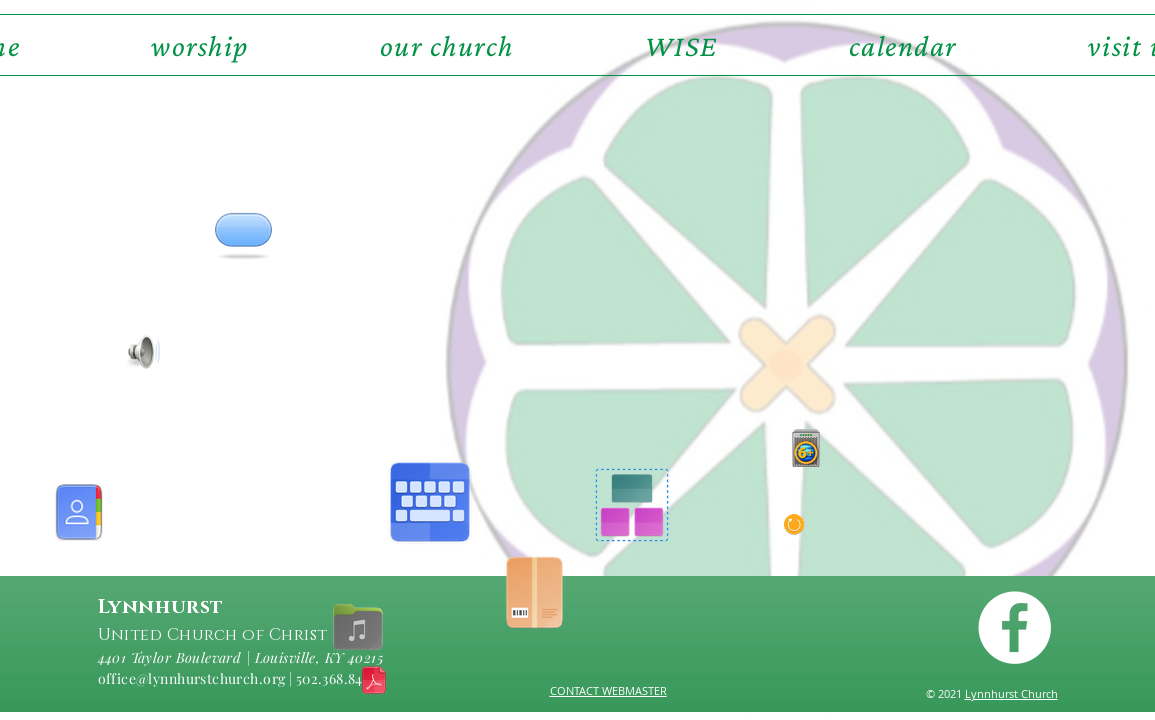 This screenshot has height=720, width=1155. I want to click on select all items in the current view, so click(632, 505).